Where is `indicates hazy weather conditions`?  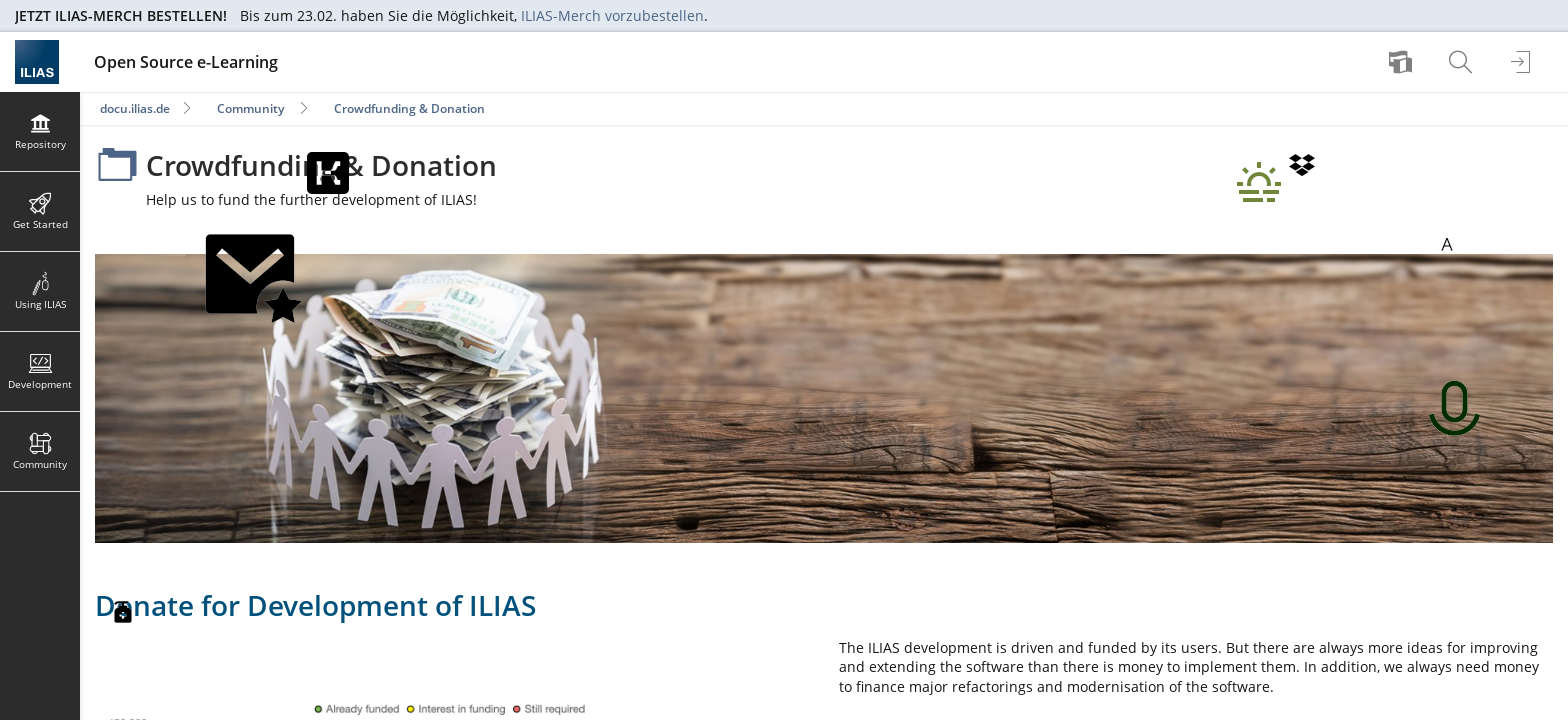
indicates hazy weather conditions is located at coordinates (1259, 184).